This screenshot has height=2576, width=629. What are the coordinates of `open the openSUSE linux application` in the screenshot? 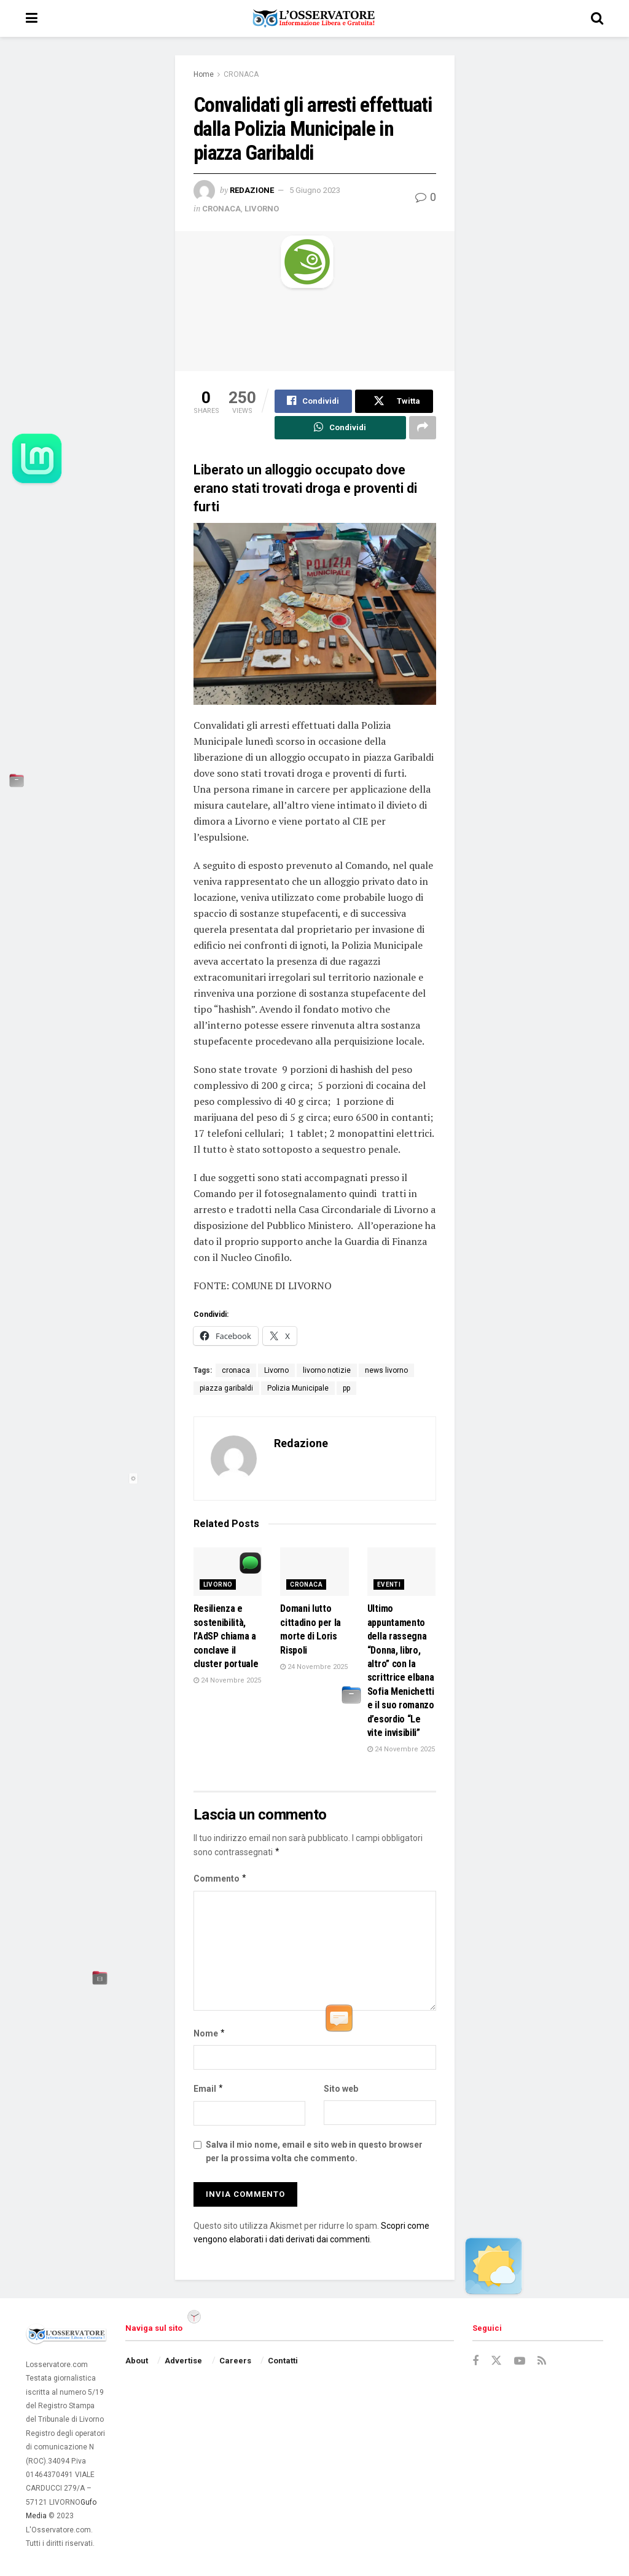 It's located at (307, 262).